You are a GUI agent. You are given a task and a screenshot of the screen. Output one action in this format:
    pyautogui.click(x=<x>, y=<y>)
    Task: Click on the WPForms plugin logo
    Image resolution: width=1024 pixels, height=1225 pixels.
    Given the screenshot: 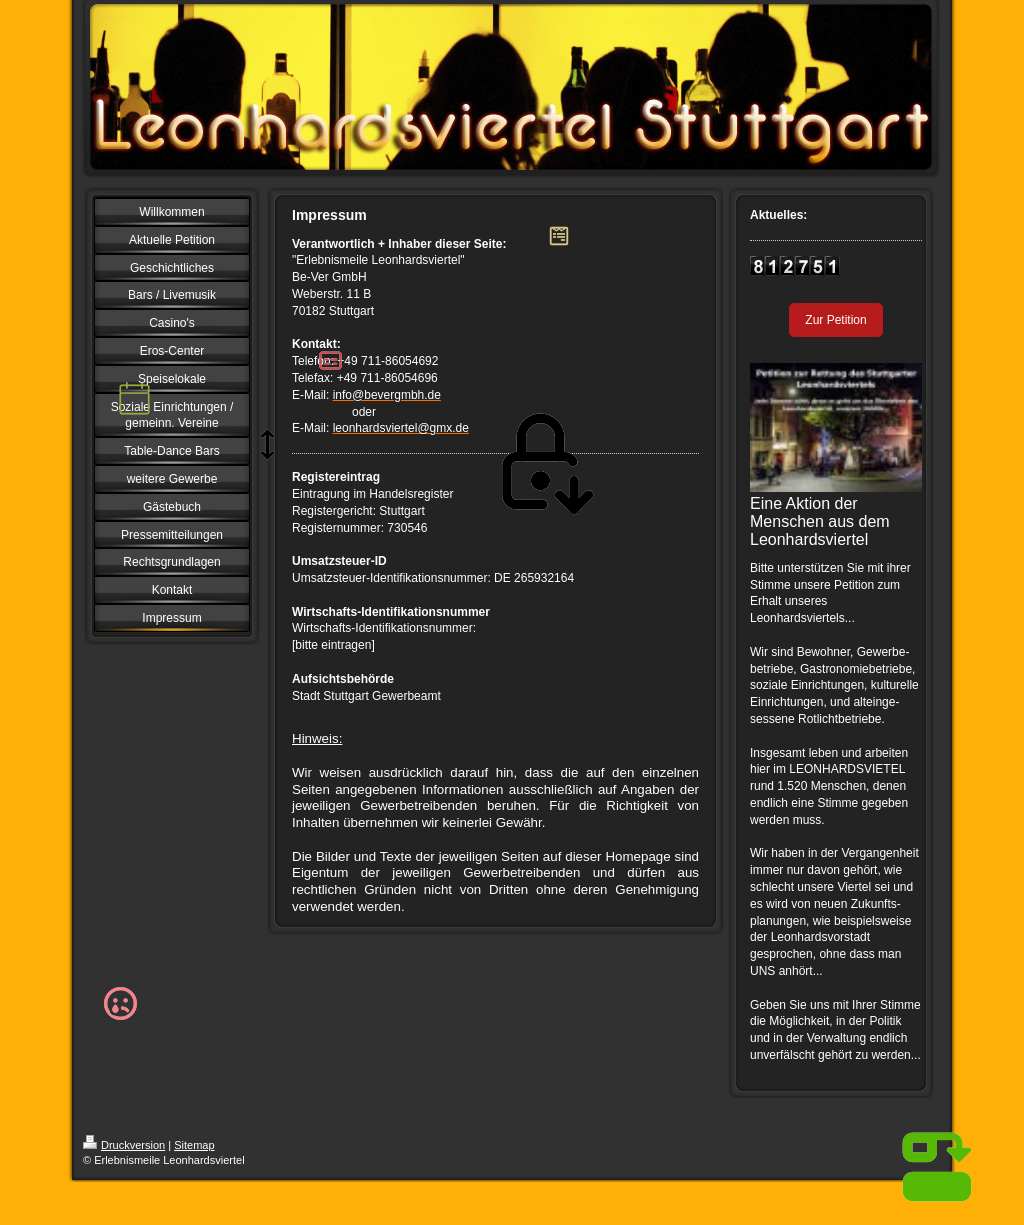 What is the action you would take?
    pyautogui.click(x=559, y=236)
    